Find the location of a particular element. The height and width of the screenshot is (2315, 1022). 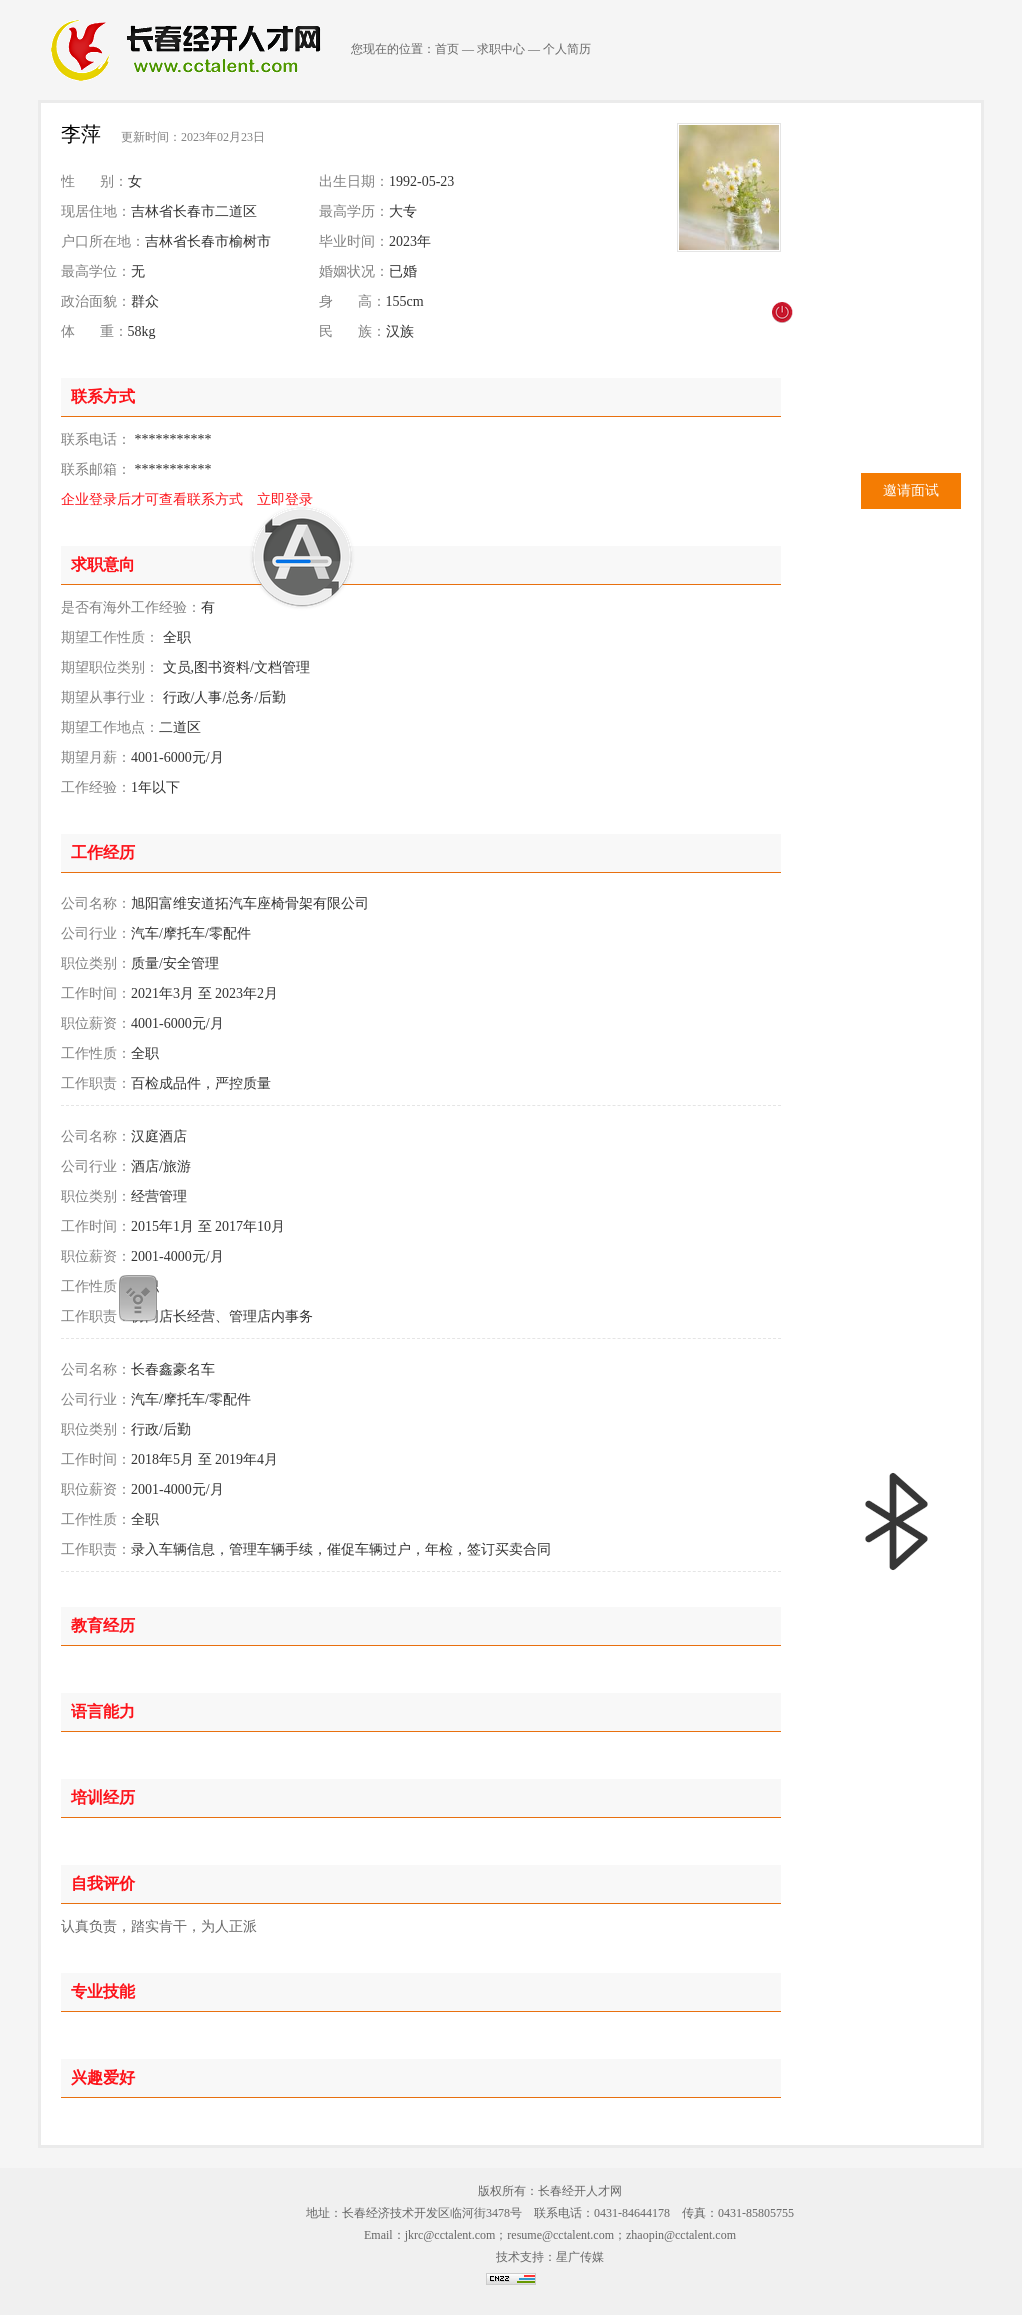

access firewire external hard drive is located at coordinates (138, 1298).